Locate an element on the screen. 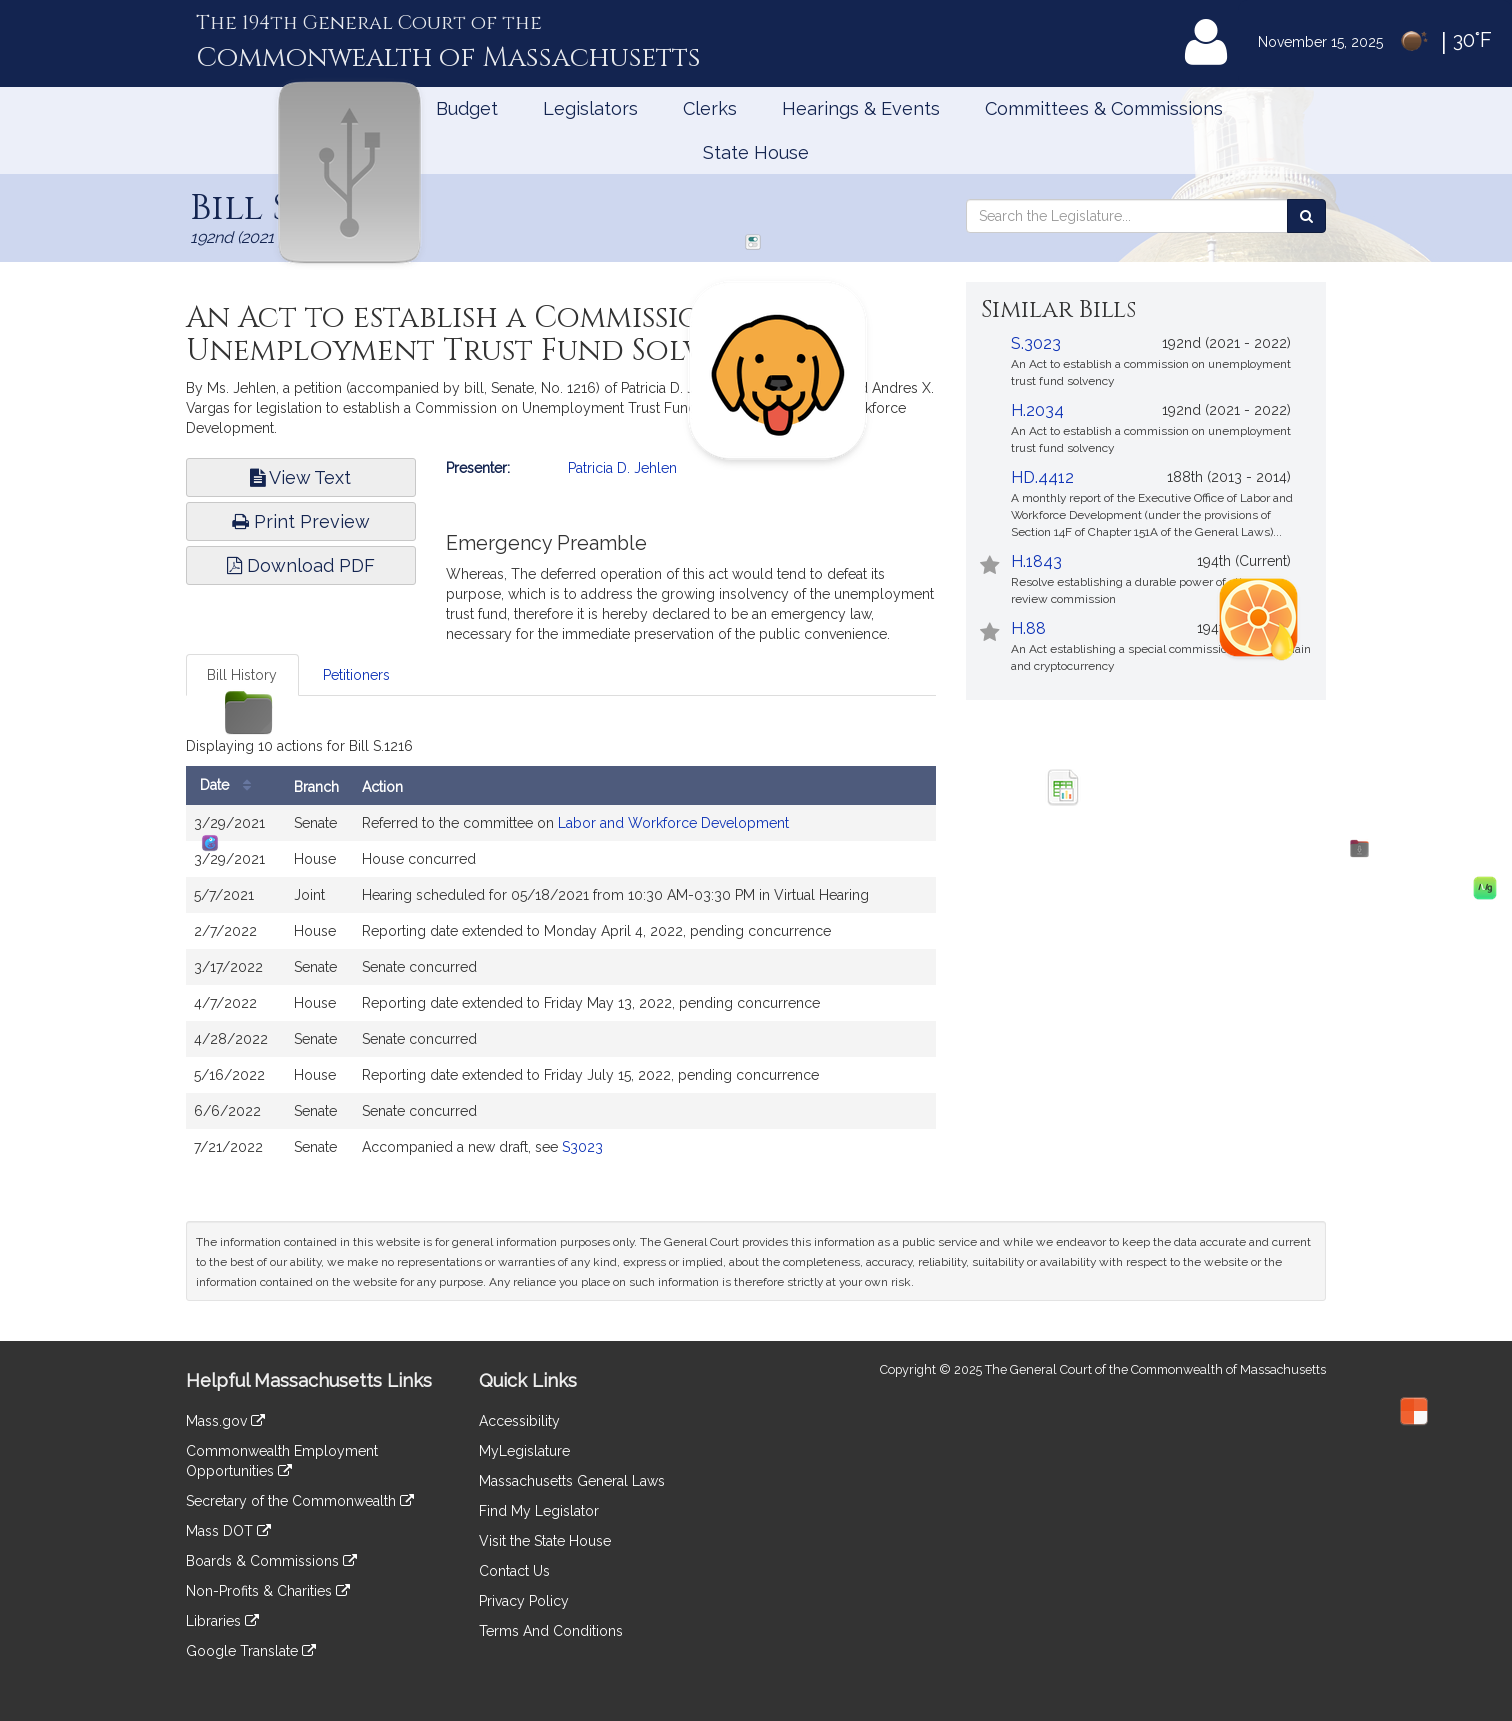  open a spreadsheet file is located at coordinates (1063, 787).